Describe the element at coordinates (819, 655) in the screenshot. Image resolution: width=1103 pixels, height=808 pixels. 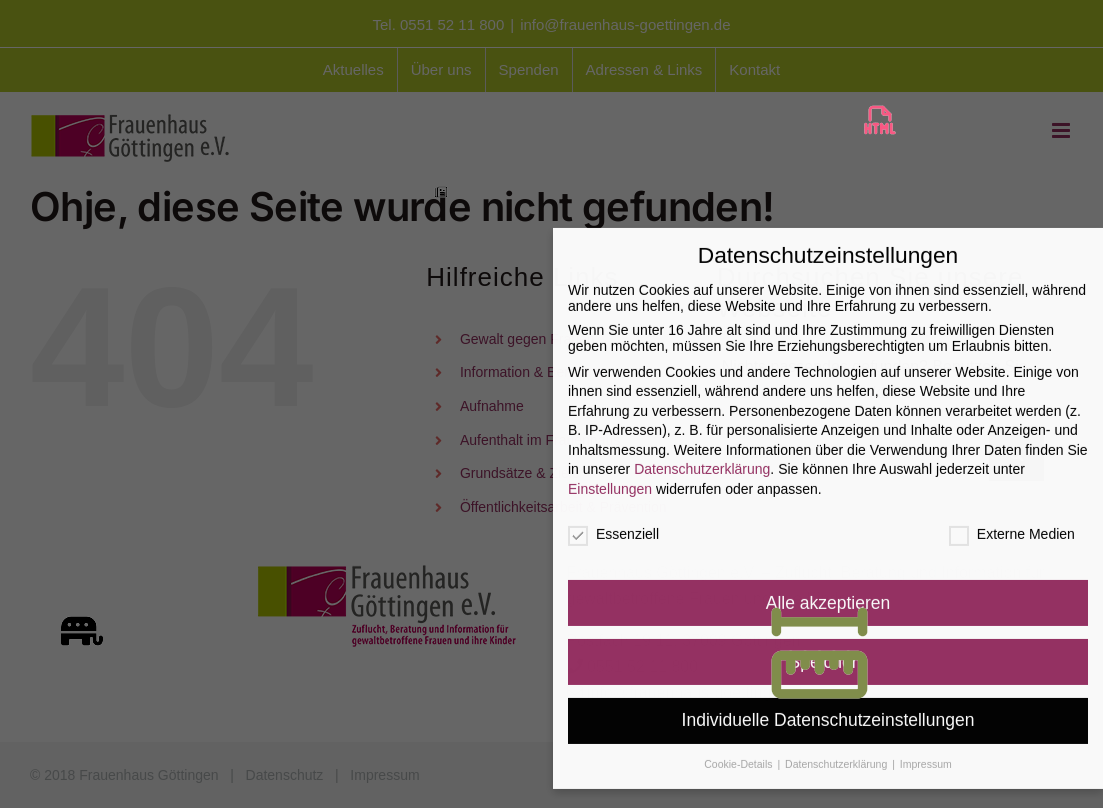
I see `access measurement tools` at that location.